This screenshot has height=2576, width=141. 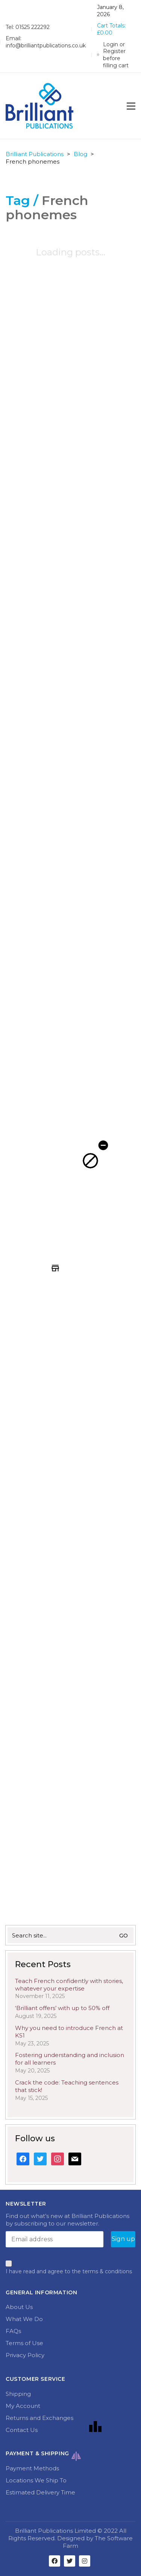 What do you see at coordinates (90, 1161) in the screenshot?
I see `block or ban a user` at bounding box center [90, 1161].